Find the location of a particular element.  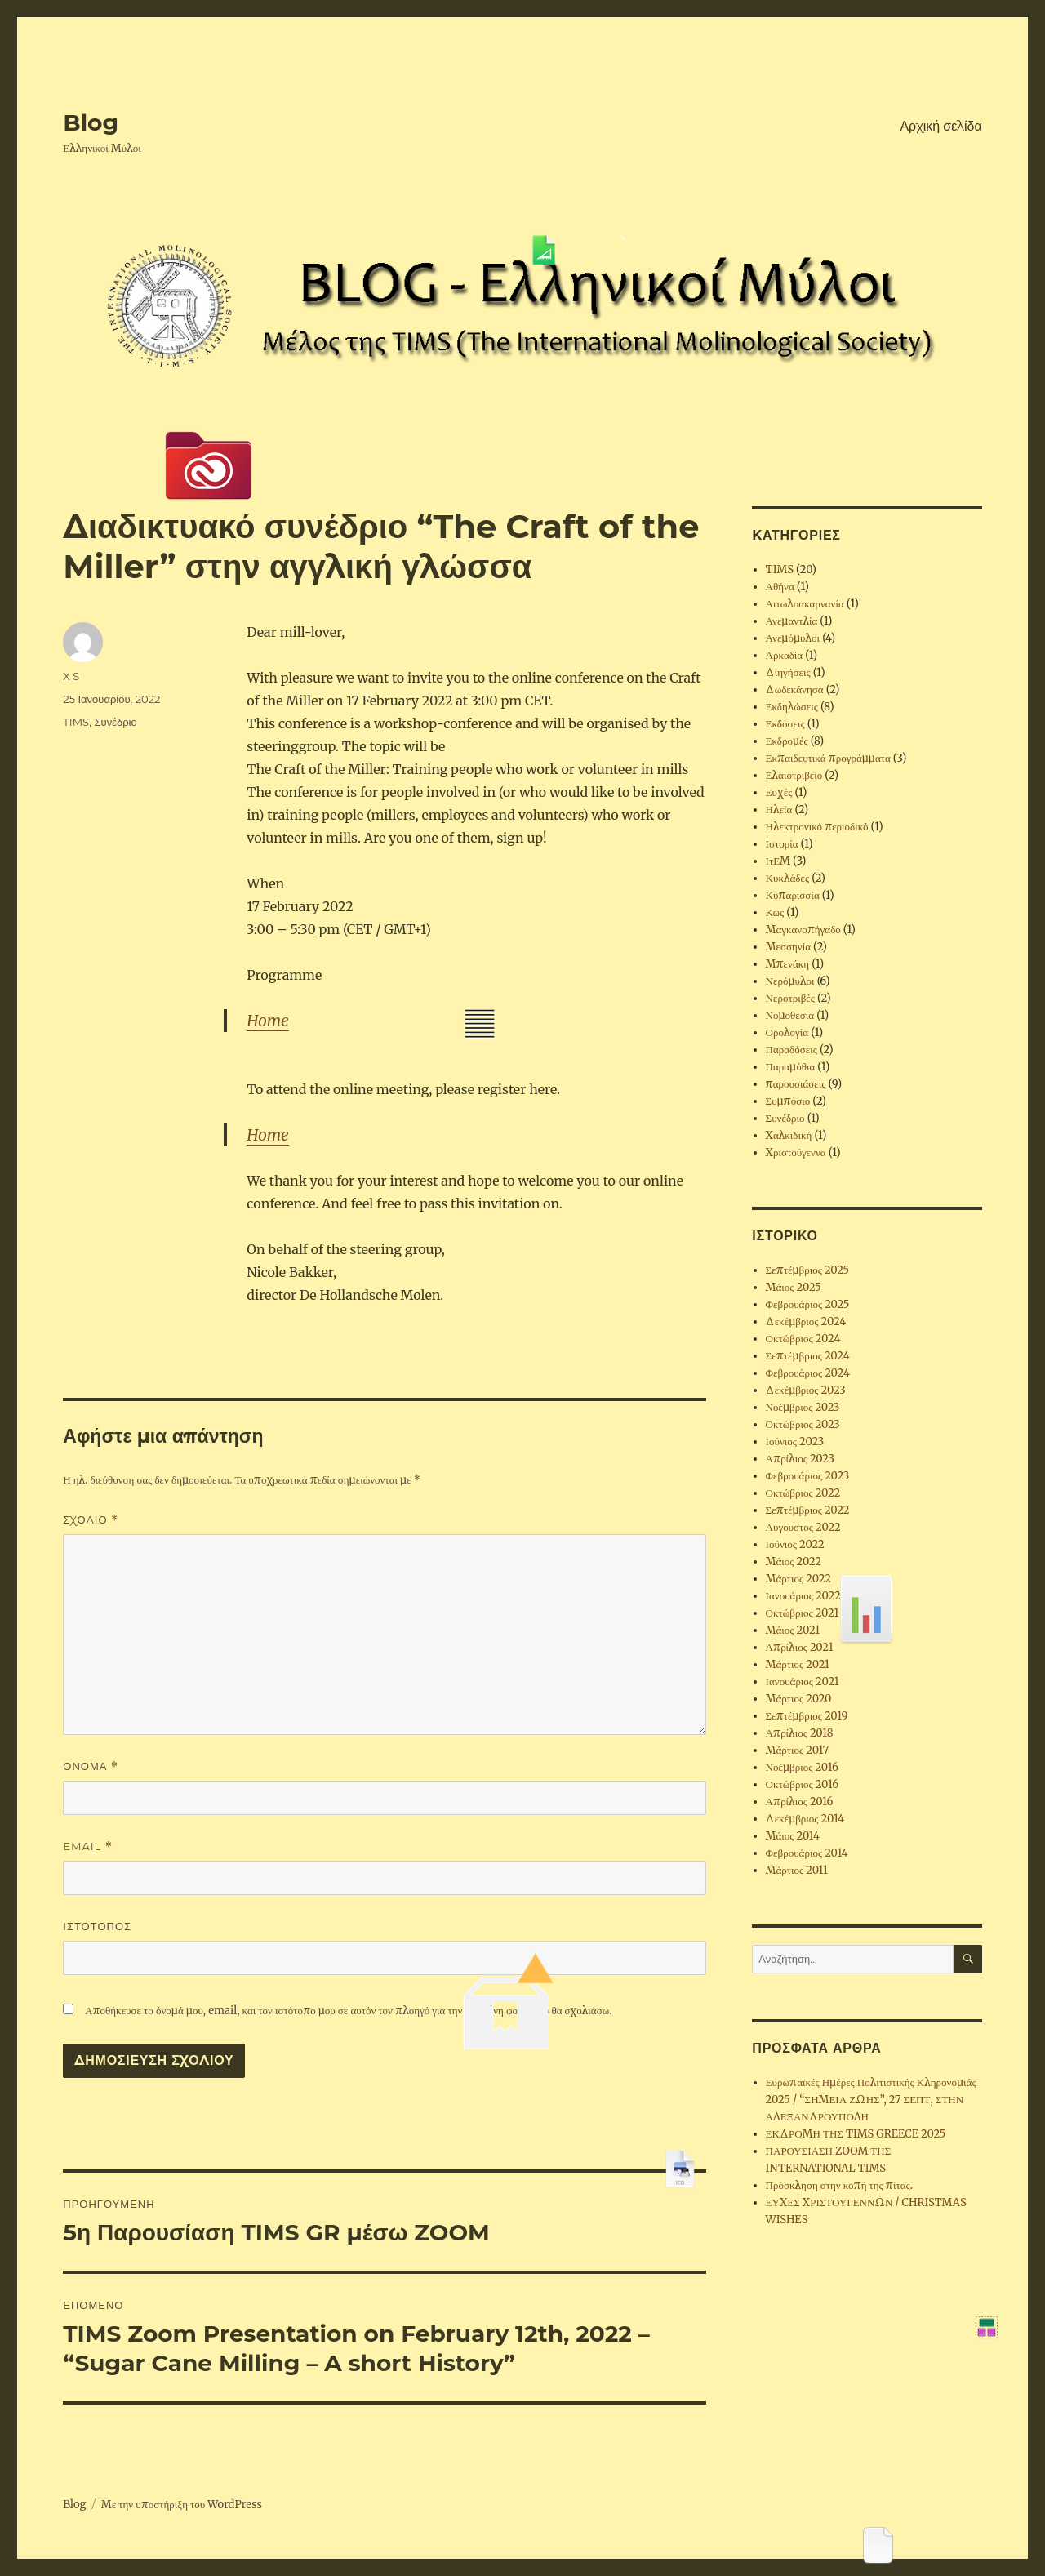

an ico image file used for icons and favicons is located at coordinates (680, 2169).